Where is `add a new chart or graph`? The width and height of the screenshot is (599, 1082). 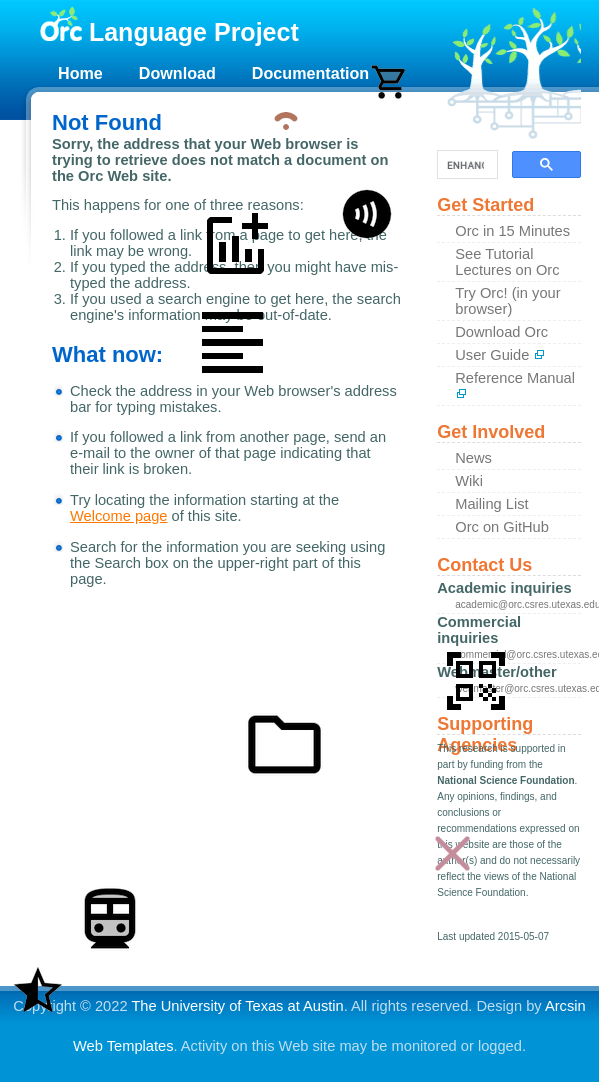
add a new chart or graph is located at coordinates (235, 245).